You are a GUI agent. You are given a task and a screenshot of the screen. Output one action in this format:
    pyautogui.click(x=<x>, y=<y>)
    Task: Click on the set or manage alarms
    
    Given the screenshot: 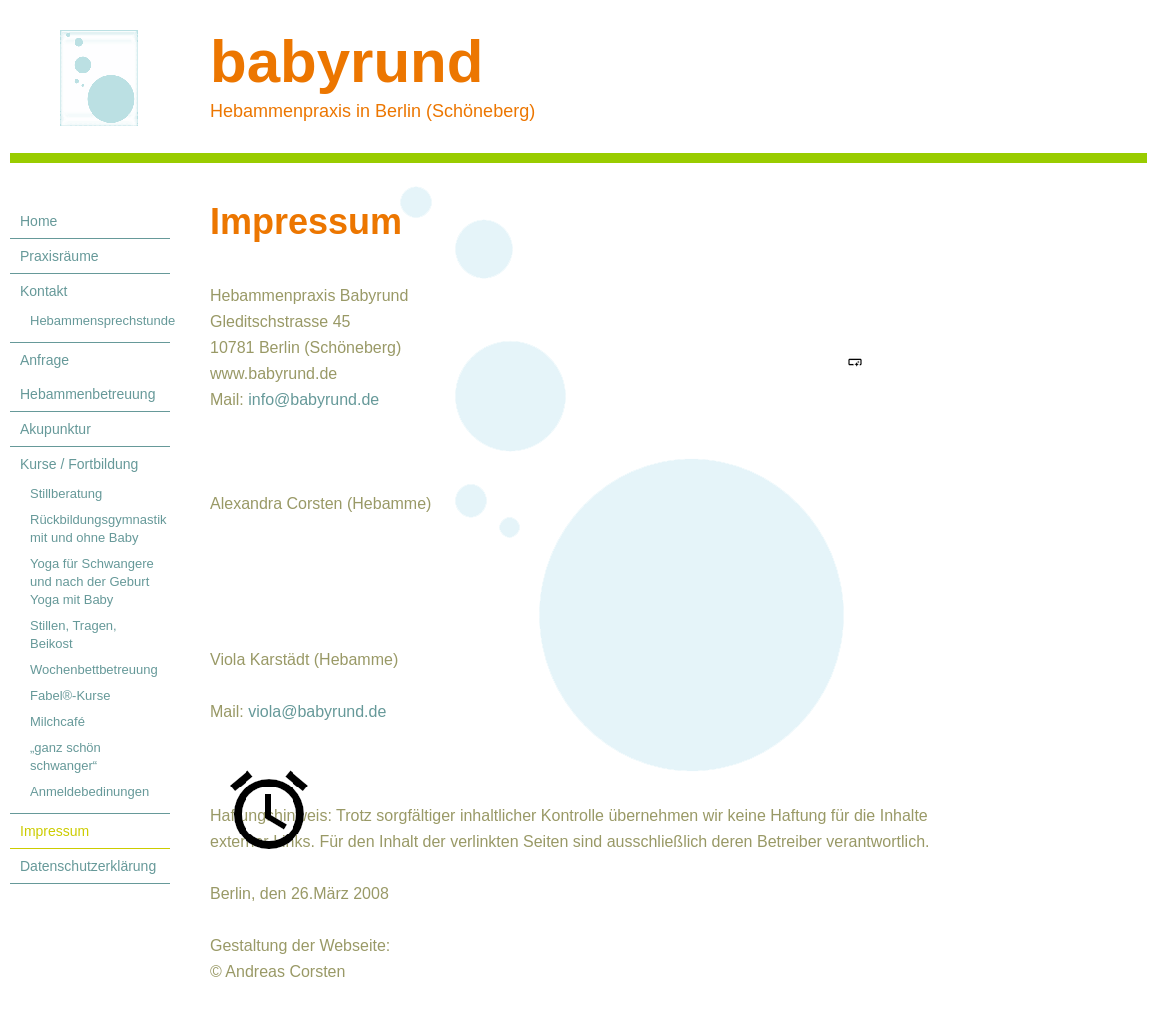 What is the action you would take?
    pyautogui.click(x=269, y=810)
    